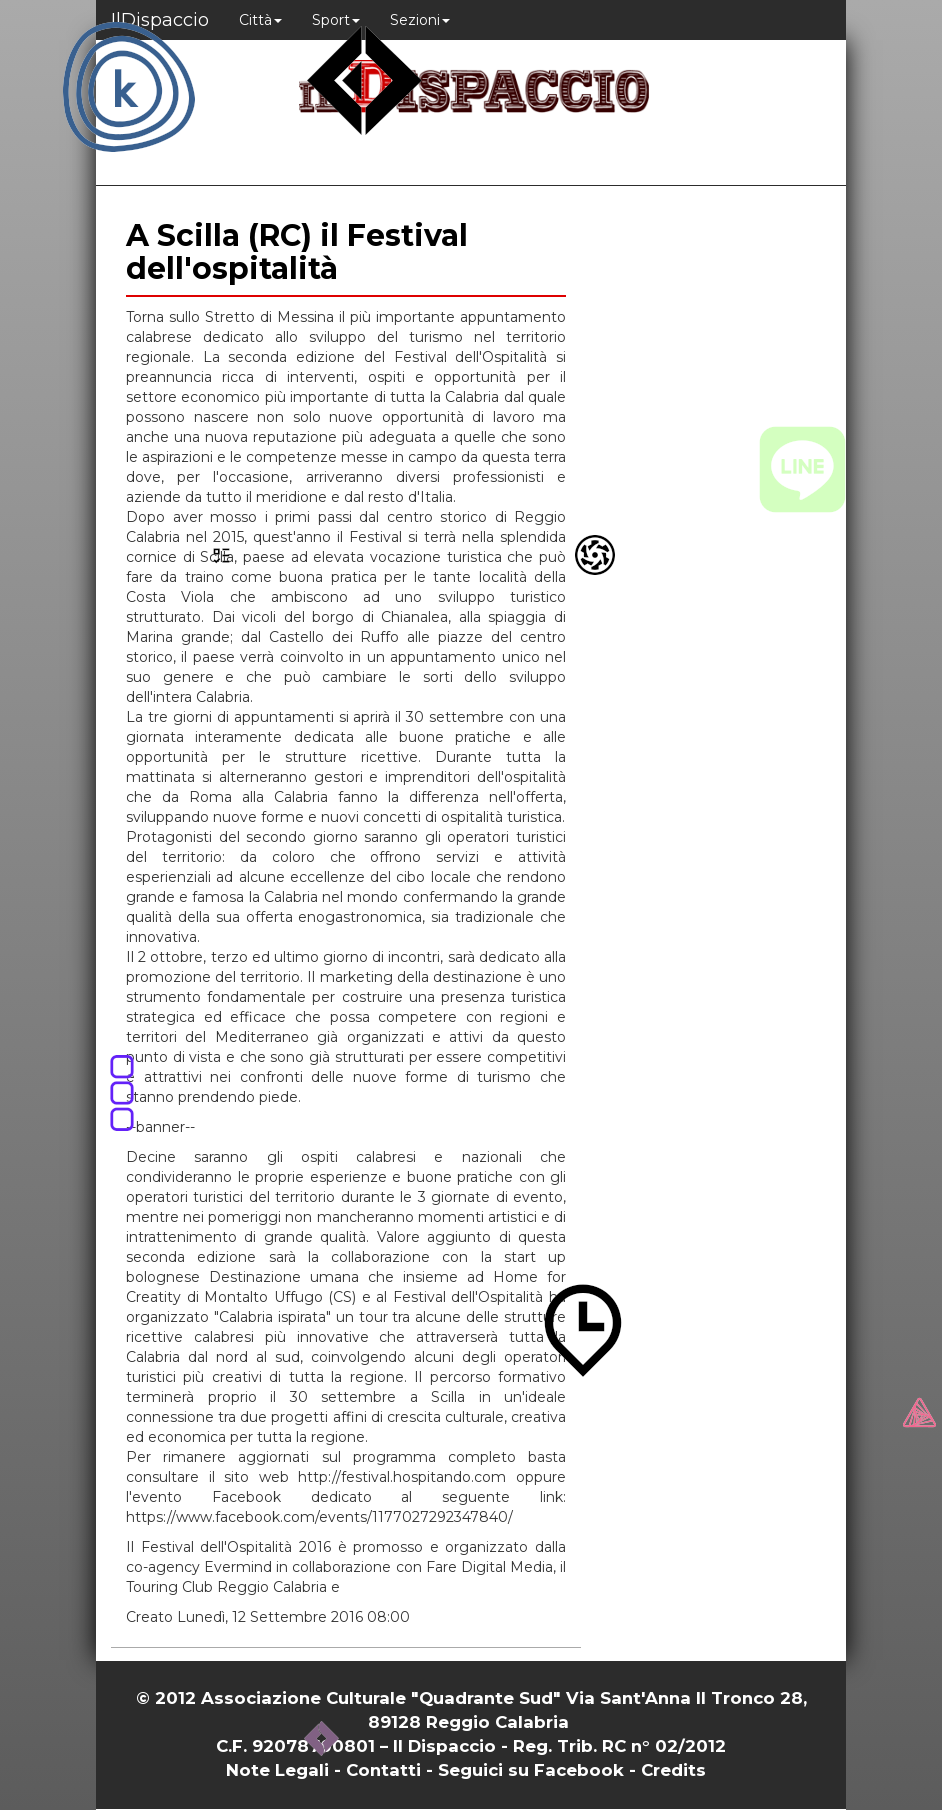 This screenshot has width=942, height=1810. I want to click on quasar framework logo, so click(595, 555).